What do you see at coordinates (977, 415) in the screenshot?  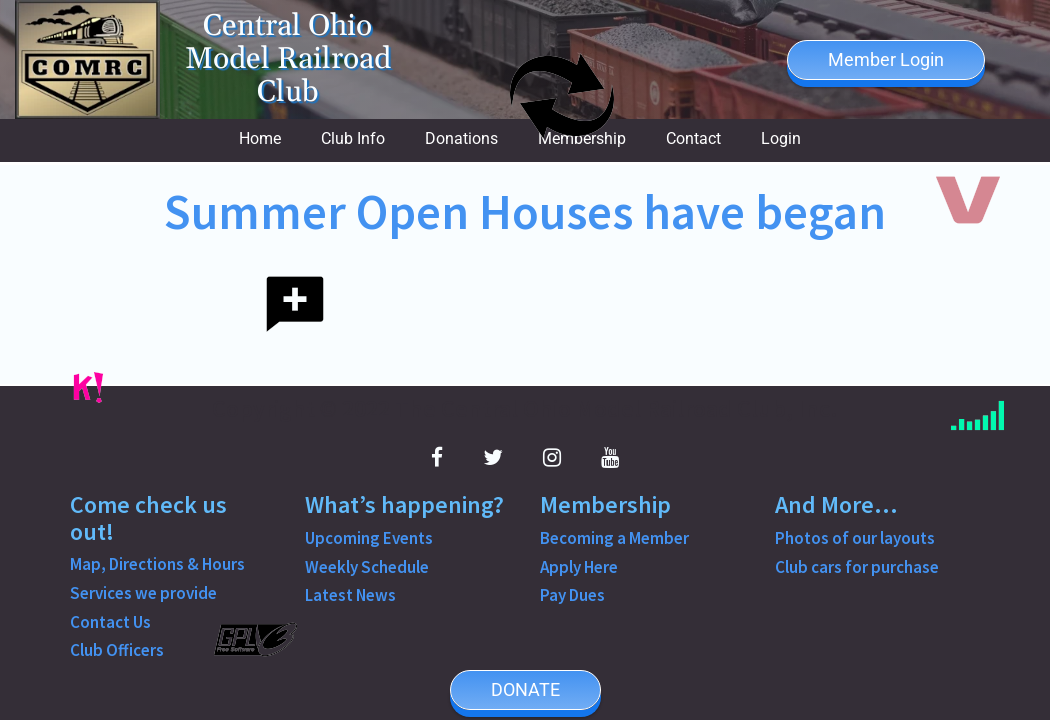 I see `view Social Blade analytics` at bounding box center [977, 415].